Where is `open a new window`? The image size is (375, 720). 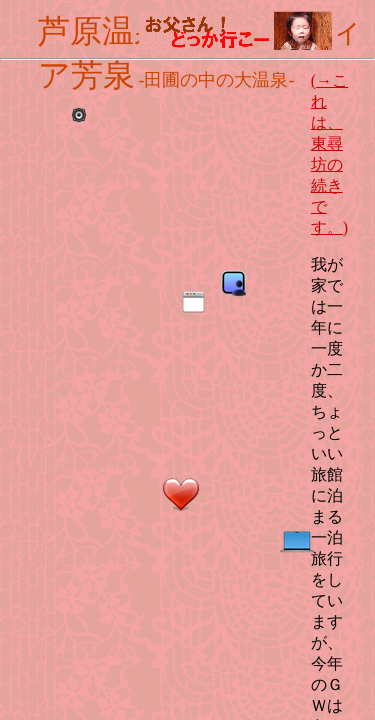 open a new window is located at coordinates (193, 301).